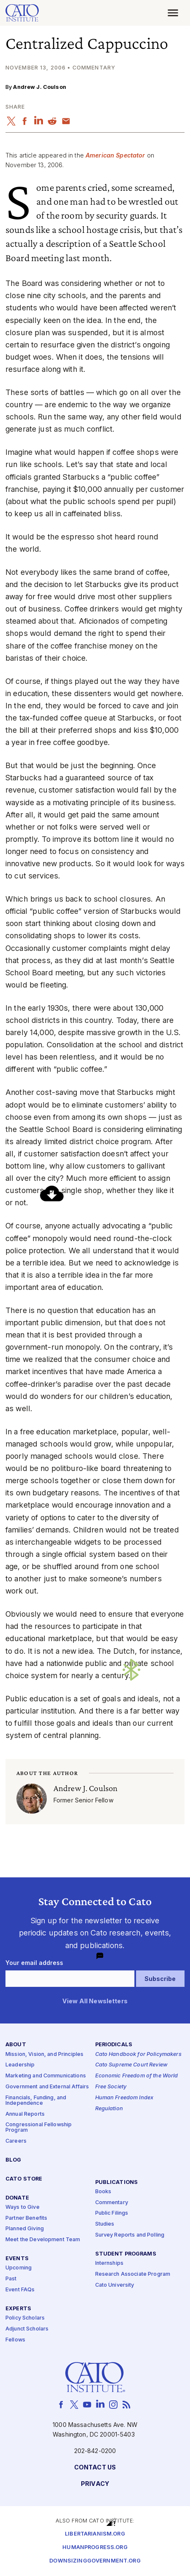 The width and height of the screenshot is (190, 2576). What do you see at coordinates (111, 2522) in the screenshot?
I see `indicates weak cellular signal with no internet connection` at bounding box center [111, 2522].